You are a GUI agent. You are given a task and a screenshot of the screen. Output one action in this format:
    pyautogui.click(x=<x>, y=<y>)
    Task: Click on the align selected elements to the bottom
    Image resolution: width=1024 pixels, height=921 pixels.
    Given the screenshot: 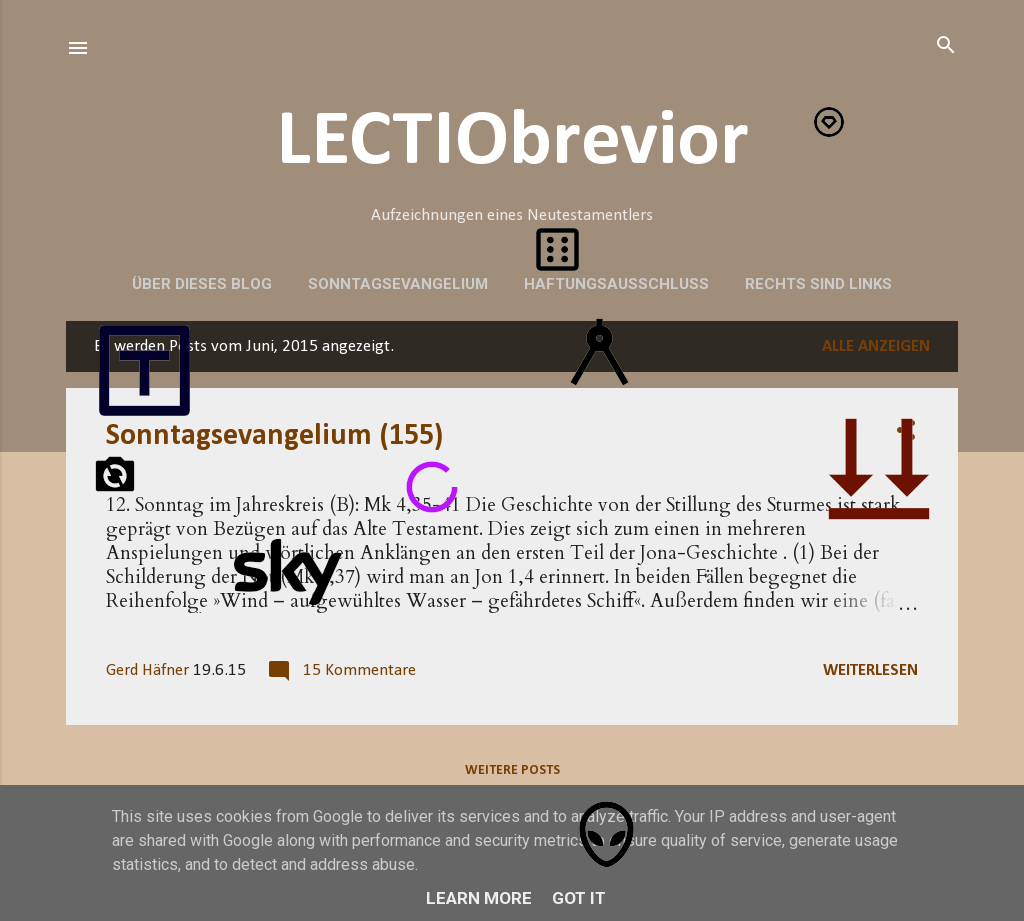 What is the action you would take?
    pyautogui.click(x=879, y=469)
    